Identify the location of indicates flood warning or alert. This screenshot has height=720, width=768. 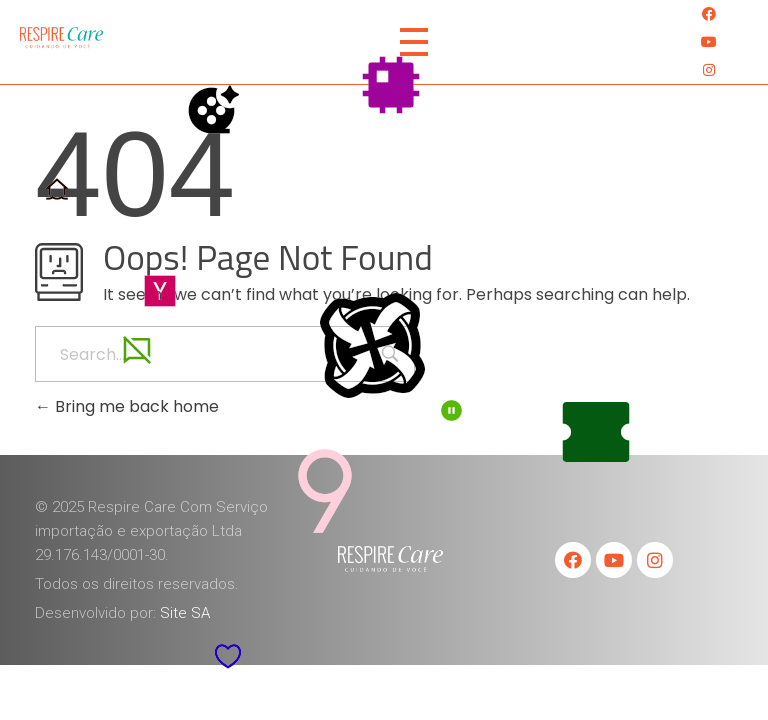
(57, 190).